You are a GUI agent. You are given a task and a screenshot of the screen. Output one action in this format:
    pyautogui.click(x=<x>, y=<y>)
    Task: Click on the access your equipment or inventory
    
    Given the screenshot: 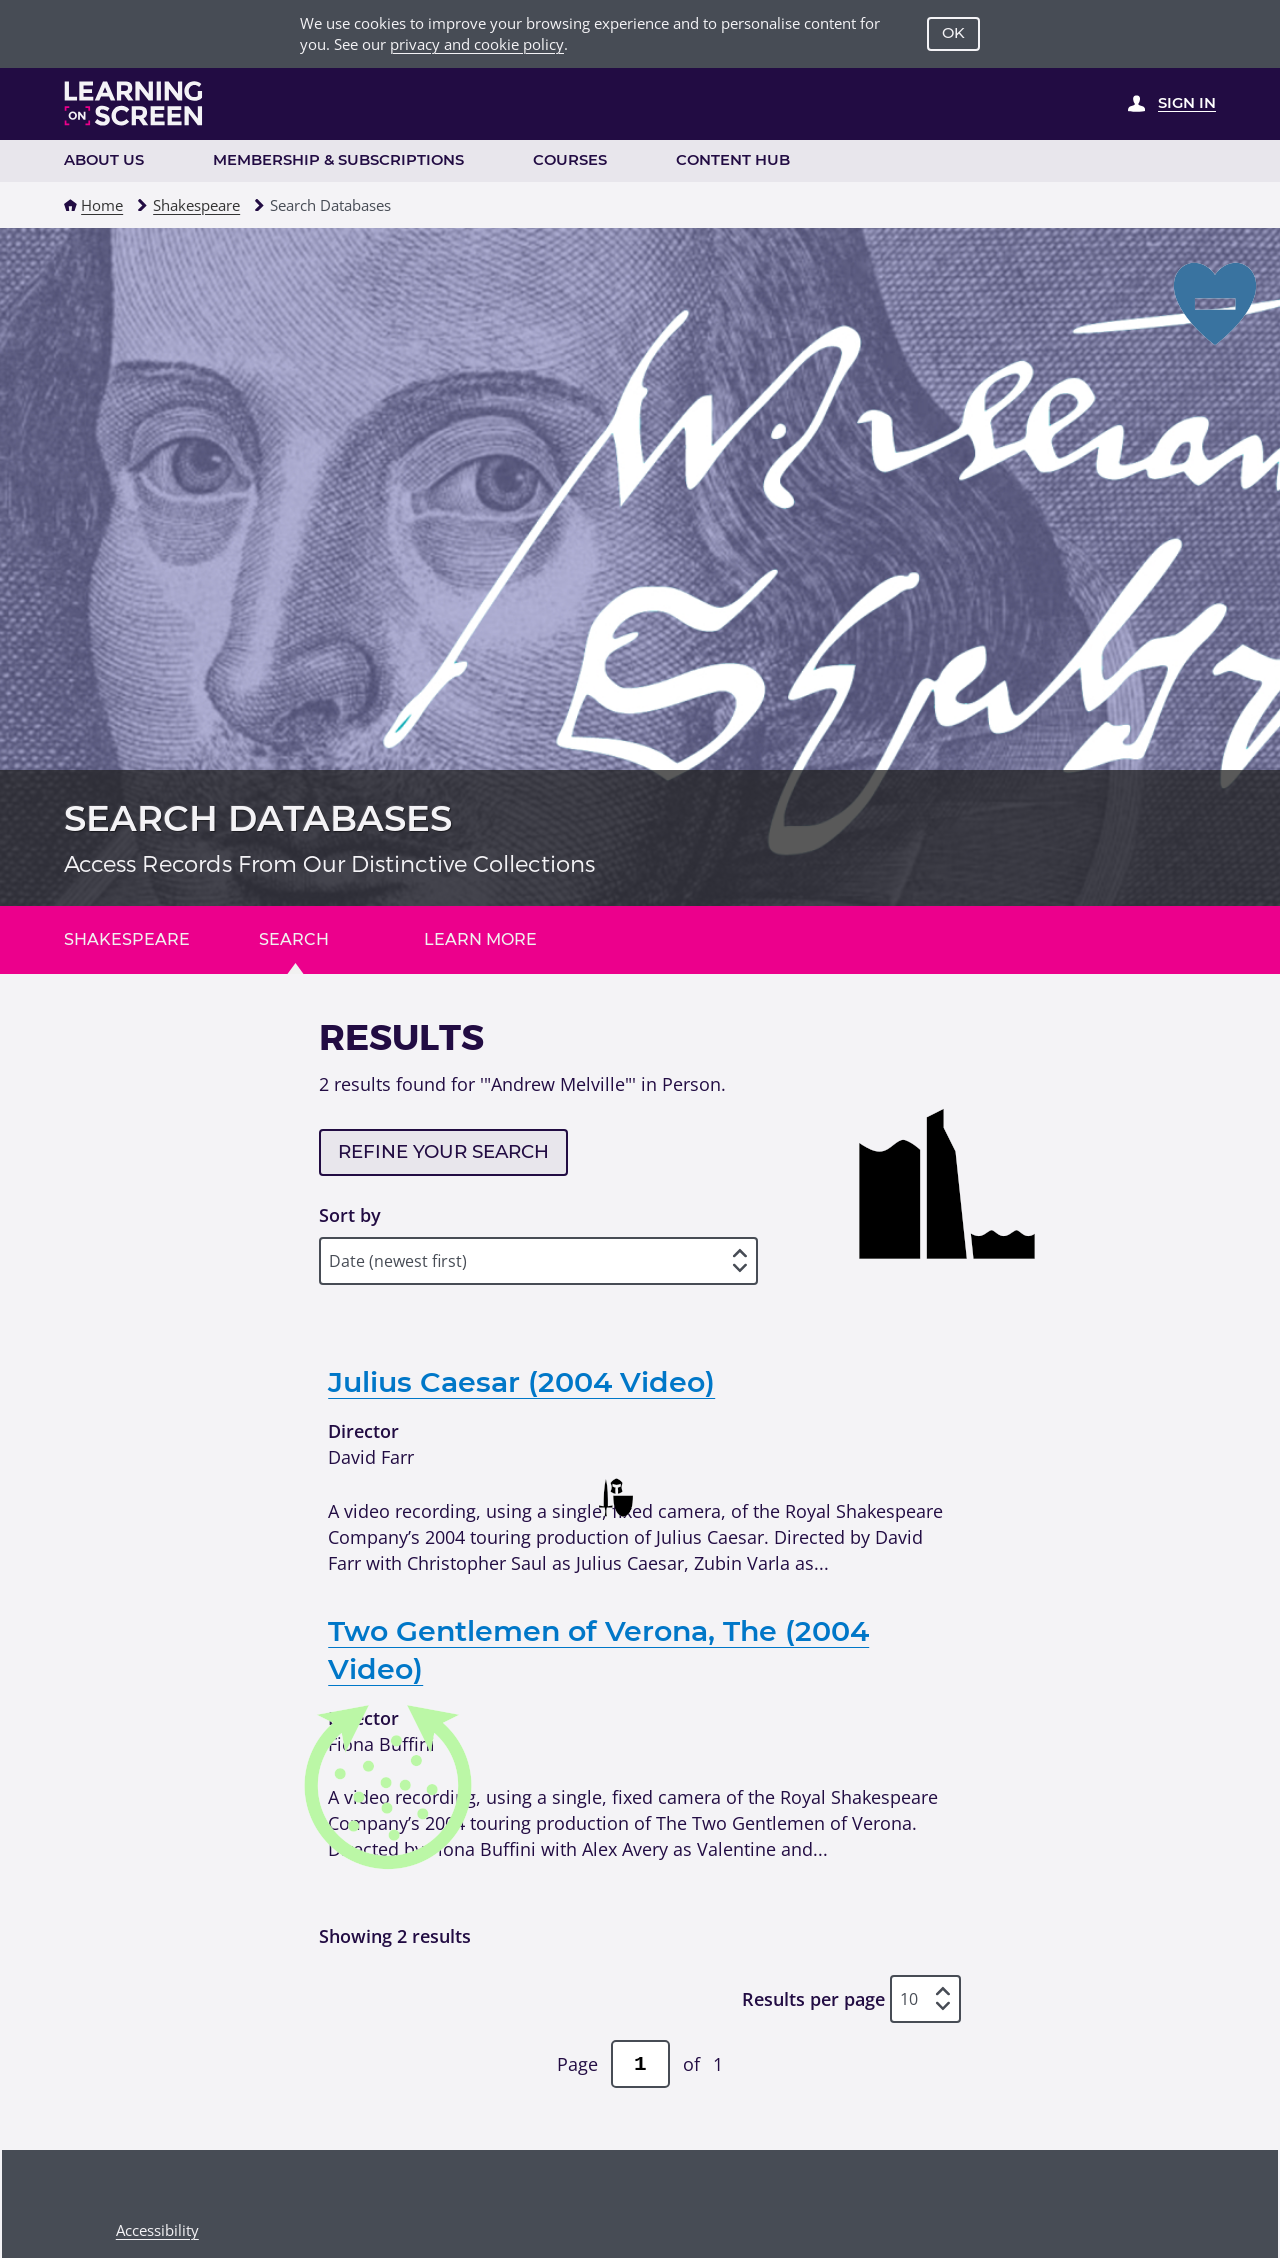 What is the action you would take?
    pyautogui.click(x=616, y=1498)
    